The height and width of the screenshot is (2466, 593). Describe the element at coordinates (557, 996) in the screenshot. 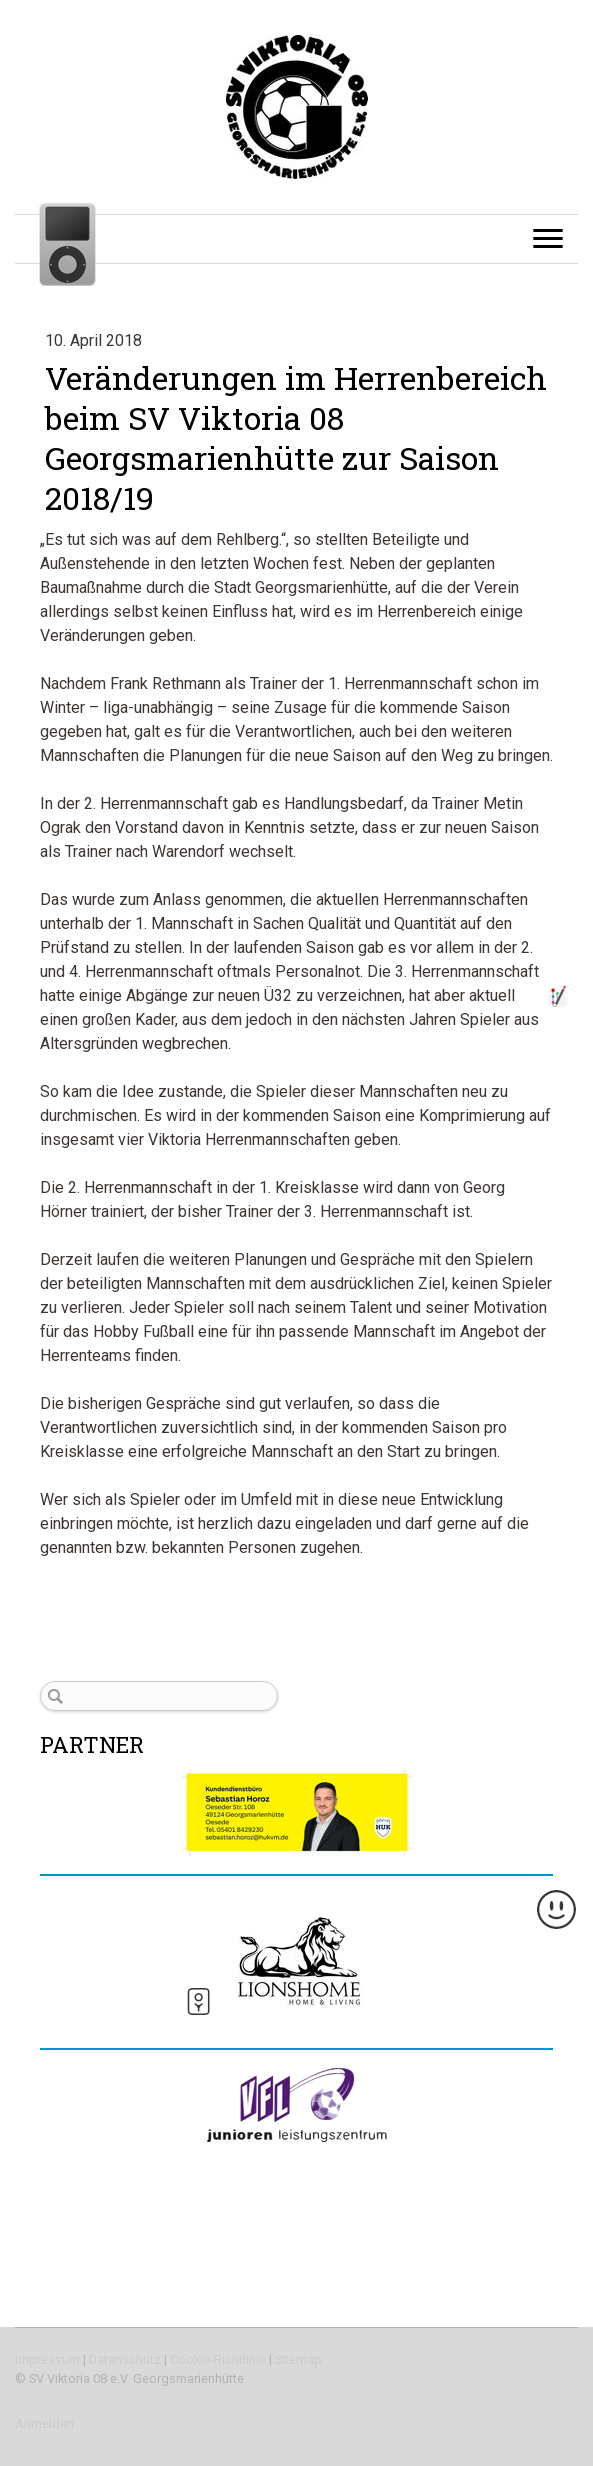

I see `open commit, a git commit message editor` at that location.